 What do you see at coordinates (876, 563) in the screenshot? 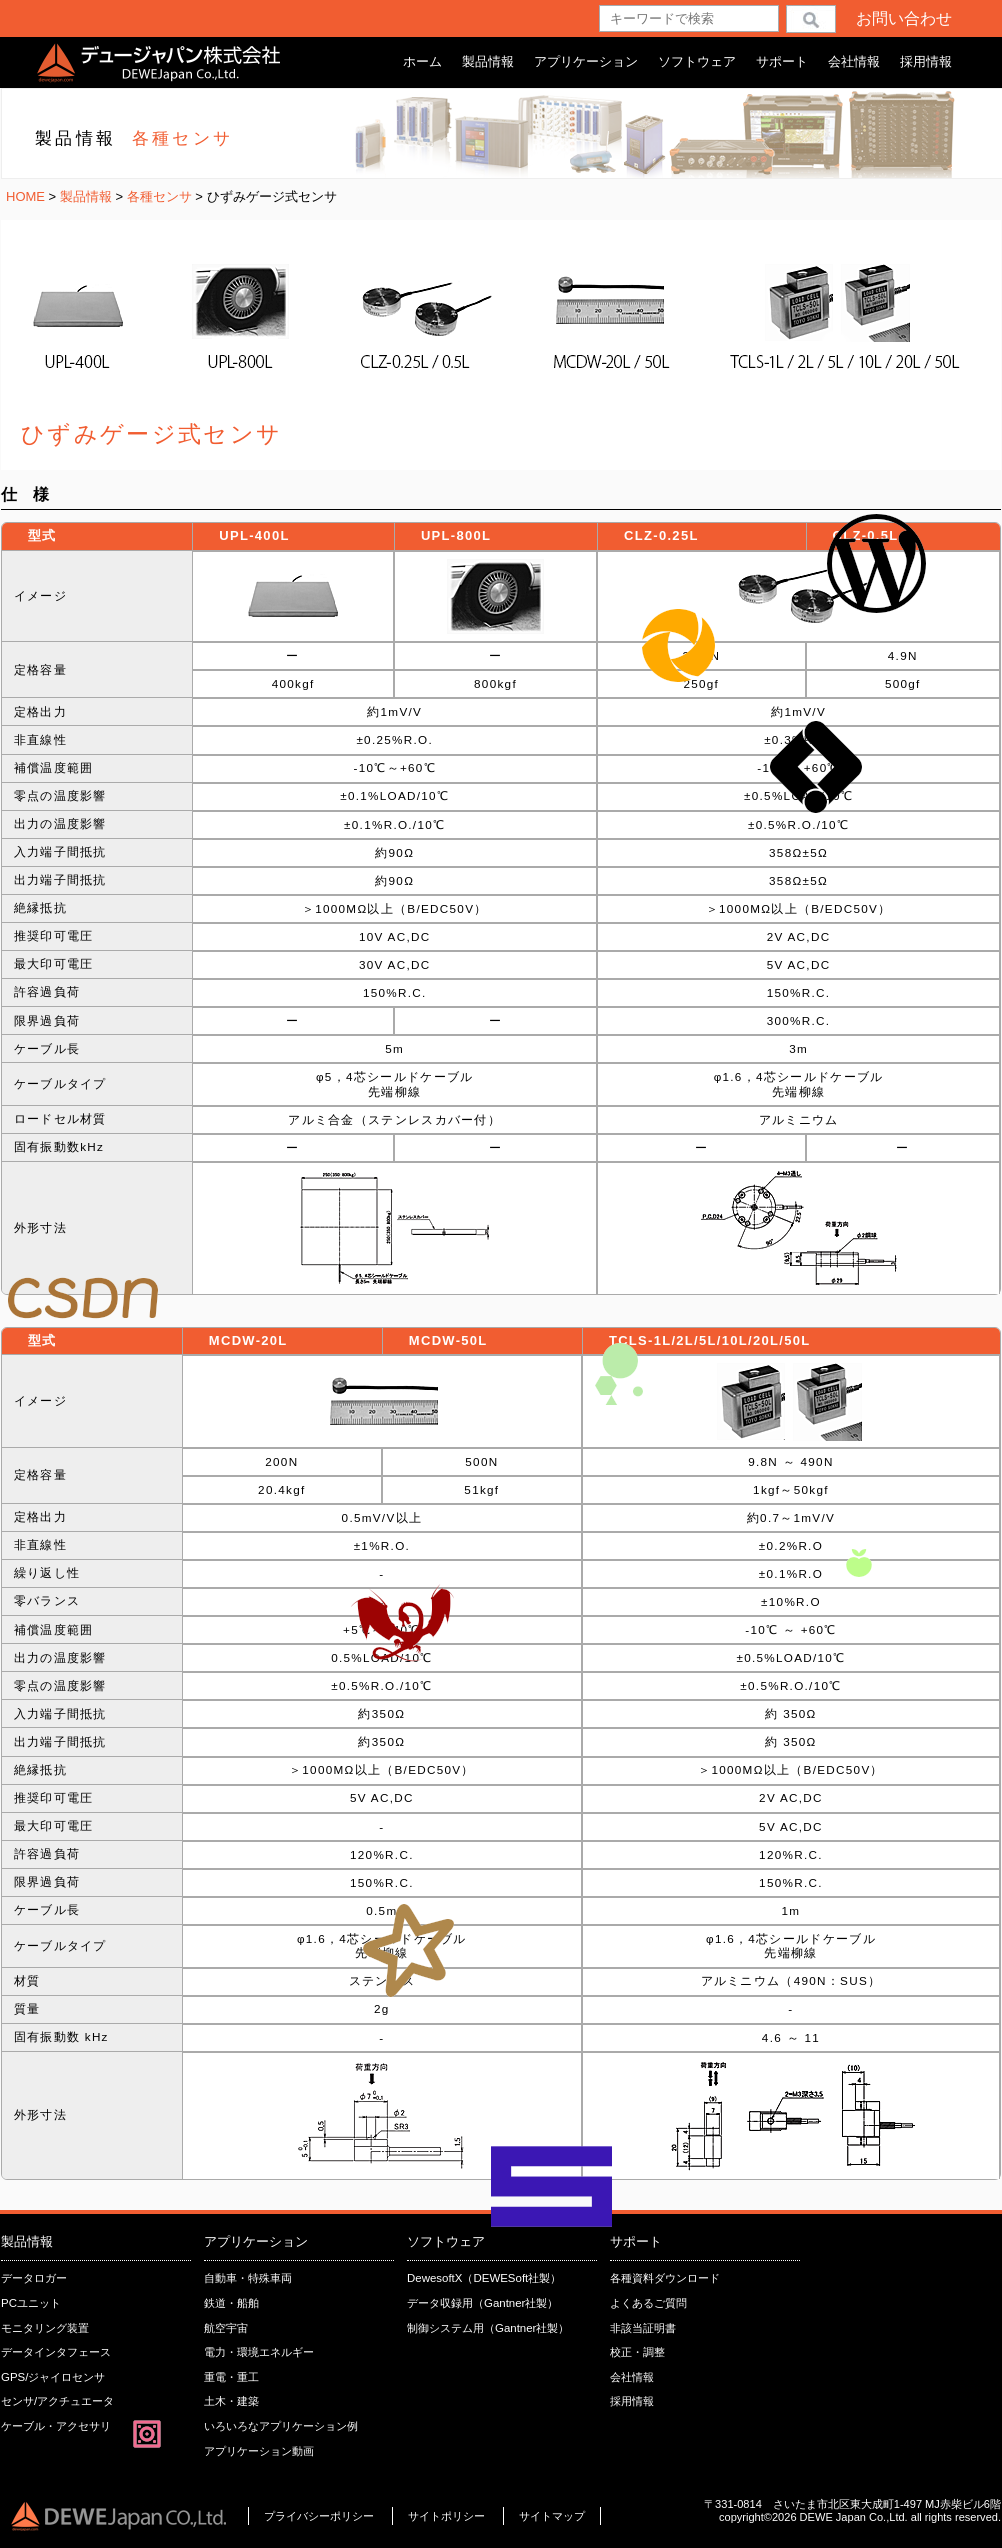
I see `open the WordPress app` at bounding box center [876, 563].